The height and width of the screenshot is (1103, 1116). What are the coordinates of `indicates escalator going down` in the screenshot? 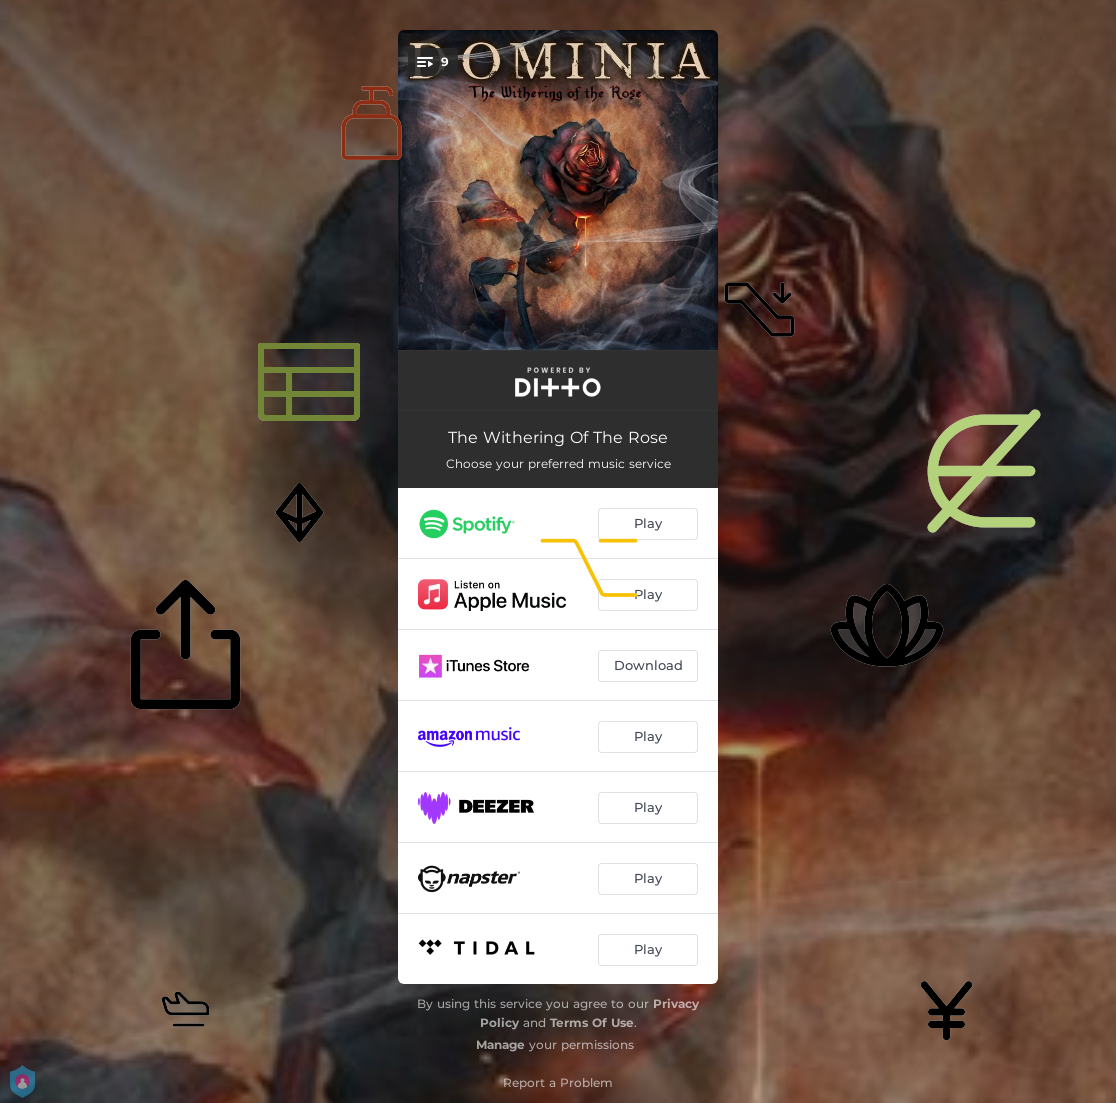 It's located at (759, 309).